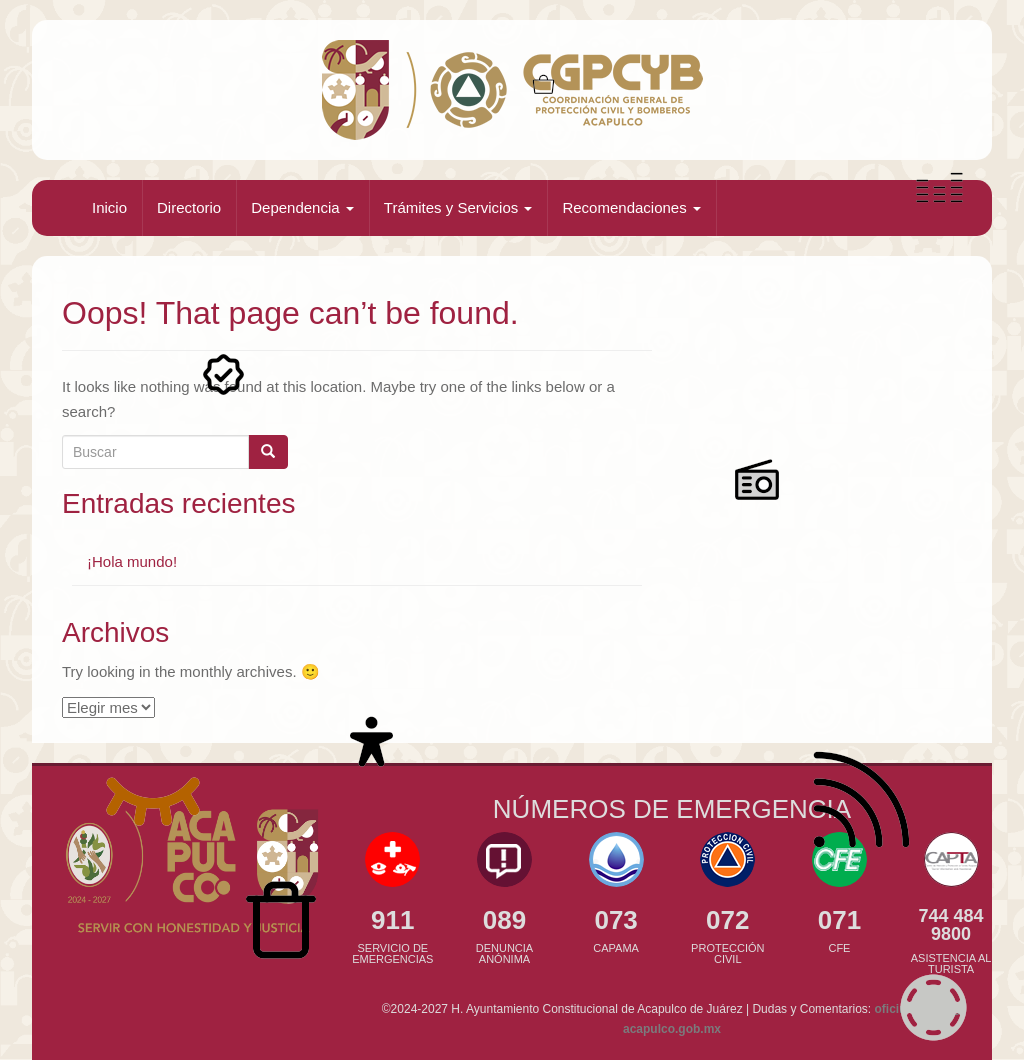 The width and height of the screenshot is (1024, 1060). I want to click on view your shopping bag, so click(543, 85).